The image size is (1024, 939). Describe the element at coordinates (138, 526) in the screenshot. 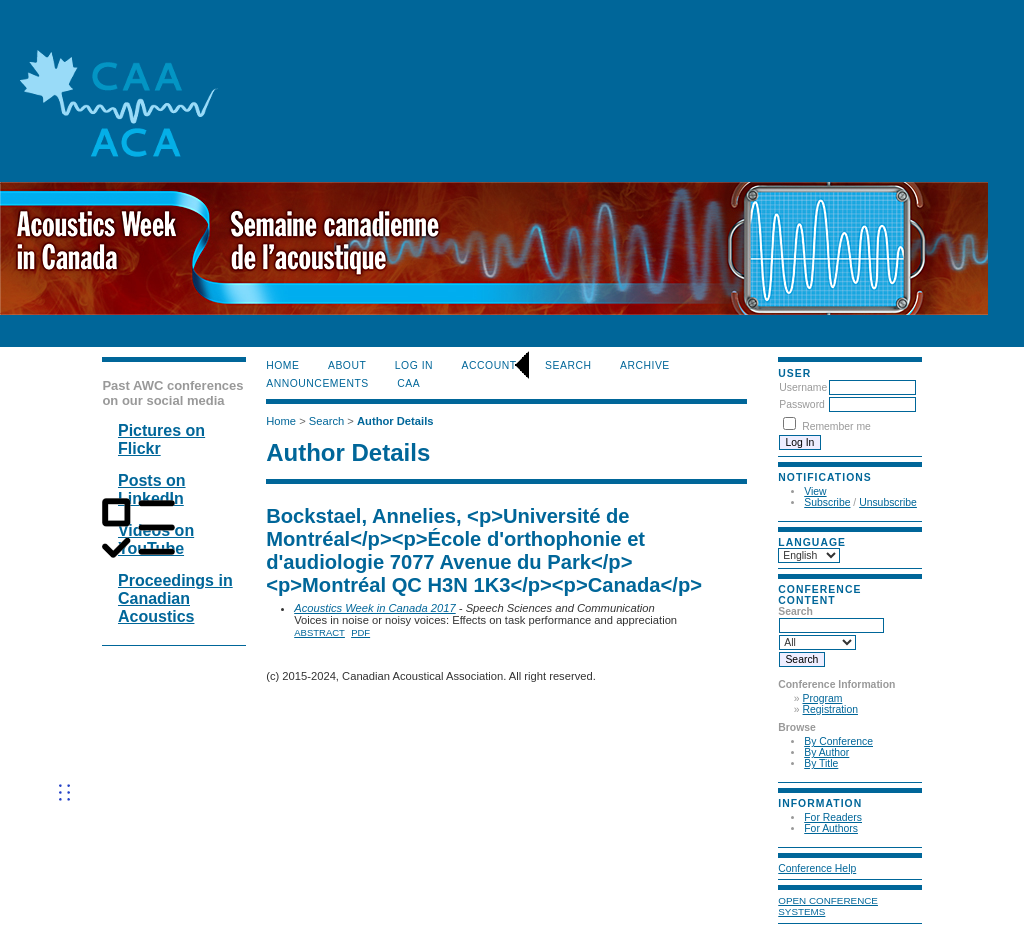

I see `view task list or checklist` at that location.